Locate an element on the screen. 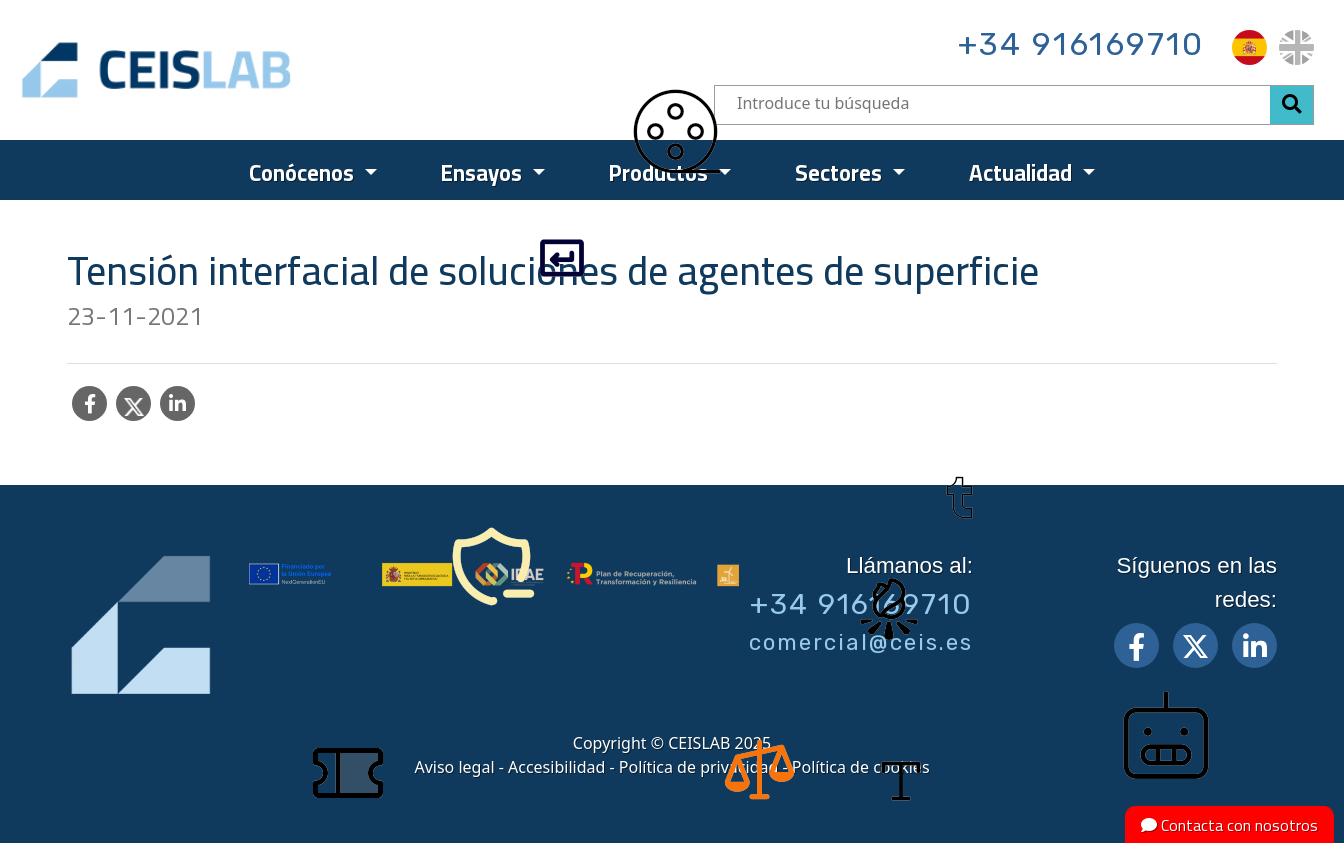 The height and width of the screenshot is (843, 1344). access campfire or outdoor activity features is located at coordinates (889, 609).